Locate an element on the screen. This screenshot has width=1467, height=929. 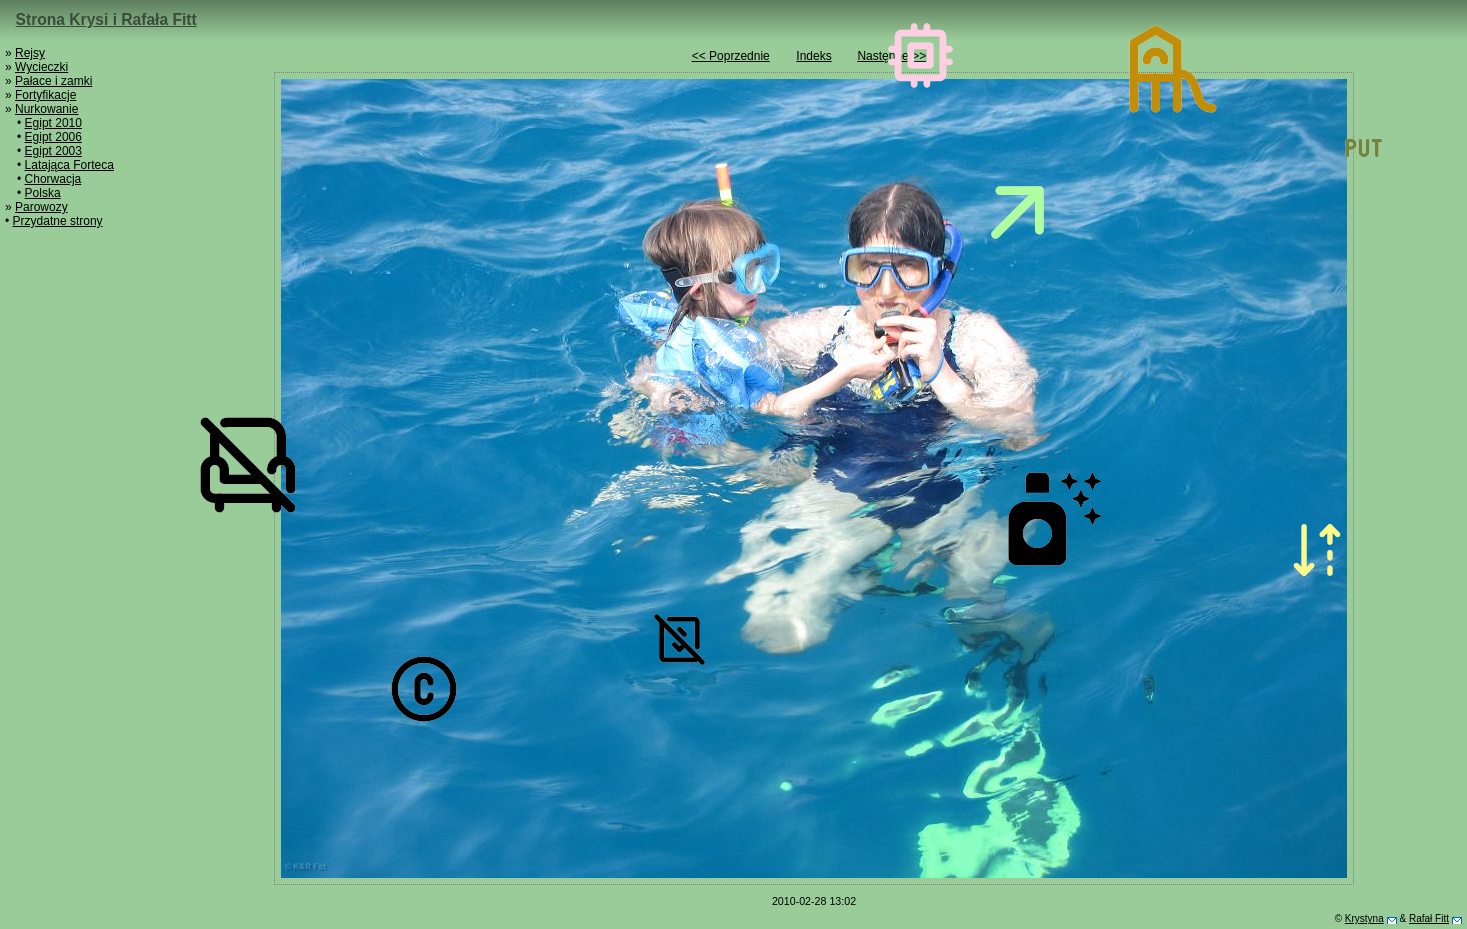
apply effects or filters to content is located at coordinates (1049, 519).